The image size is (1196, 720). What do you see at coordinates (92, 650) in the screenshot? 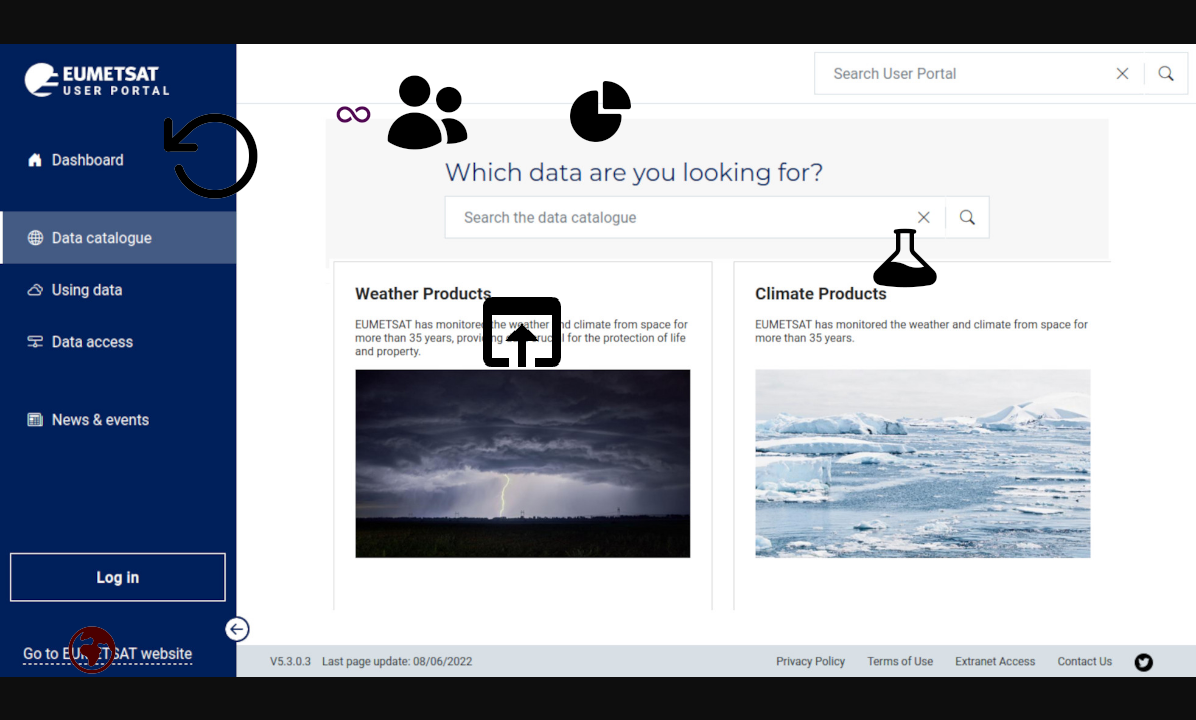
I see `switch to international or global settings` at bounding box center [92, 650].